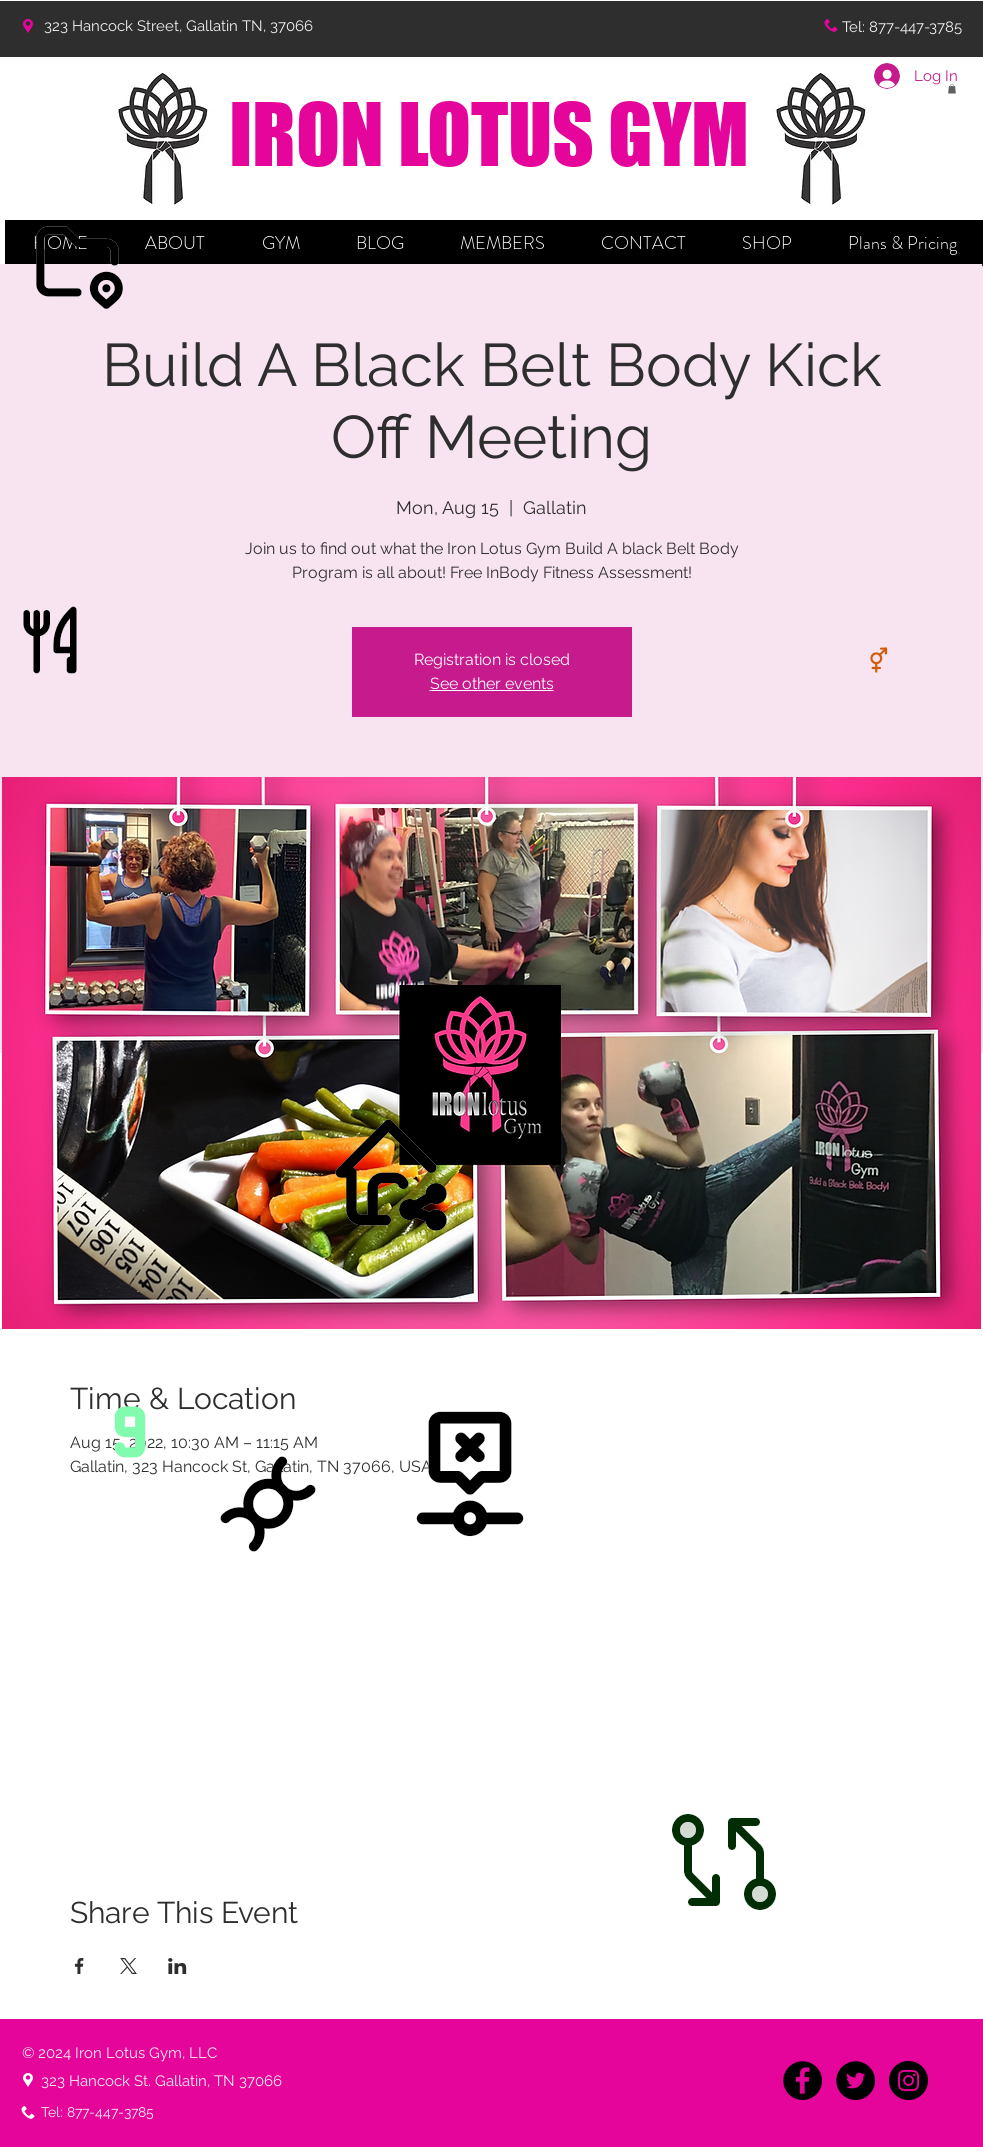 This screenshot has width=983, height=2147. What do you see at coordinates (724, 1862) in the screenshot?
I see `view code changes between versions` at bounding box center [724, 1862].